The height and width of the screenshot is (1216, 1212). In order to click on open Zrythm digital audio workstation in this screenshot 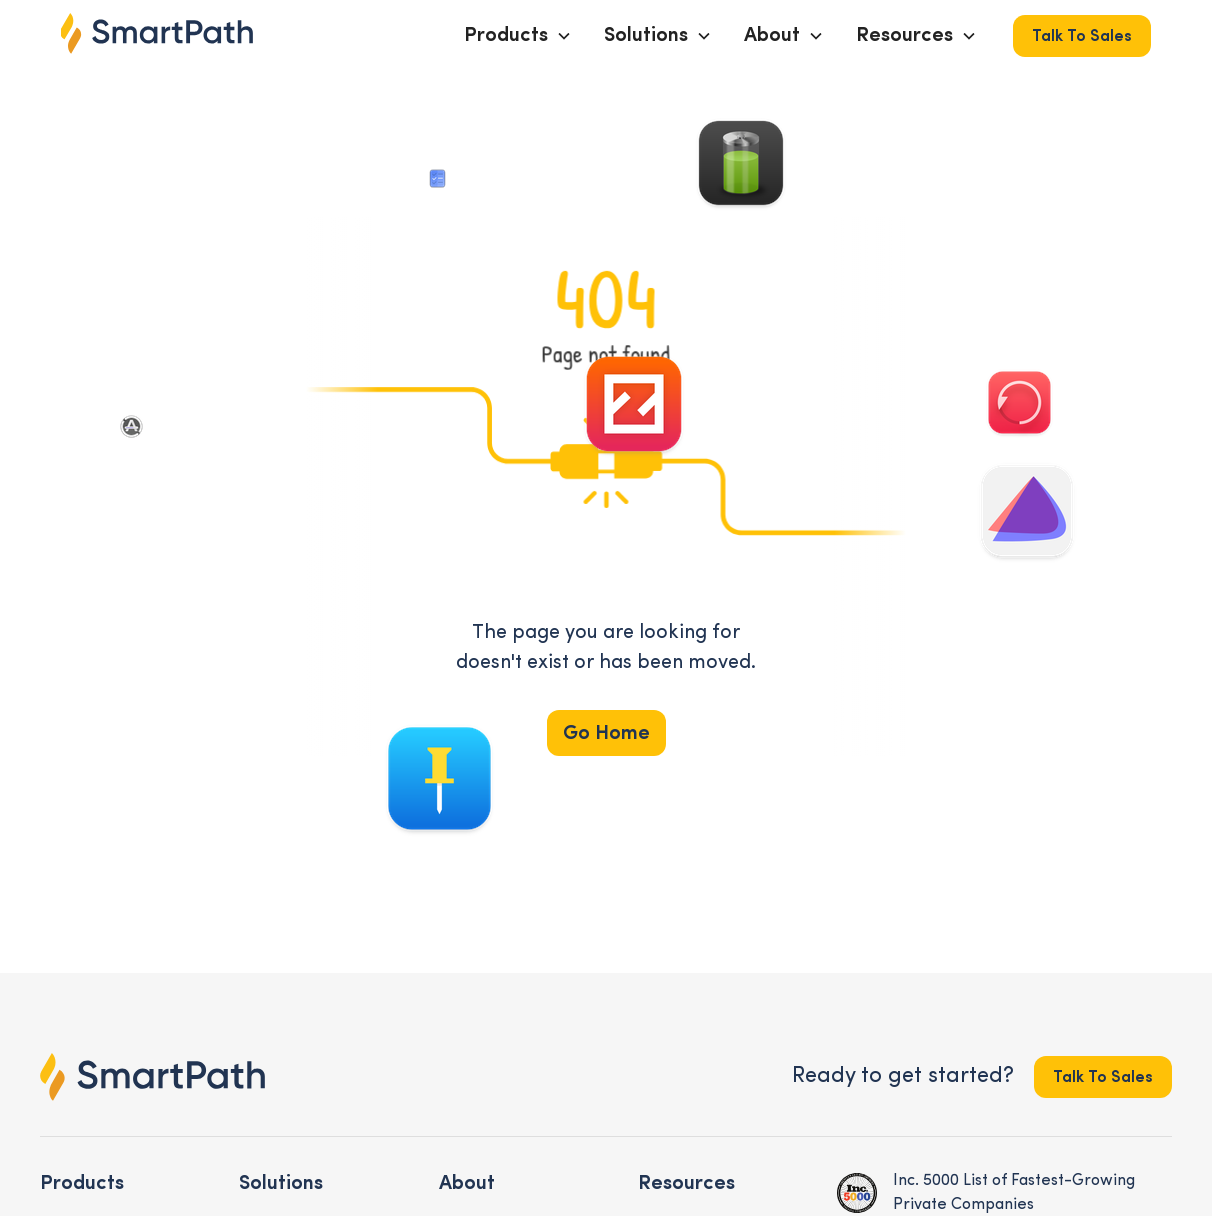, I will do `click(634, 404)`.